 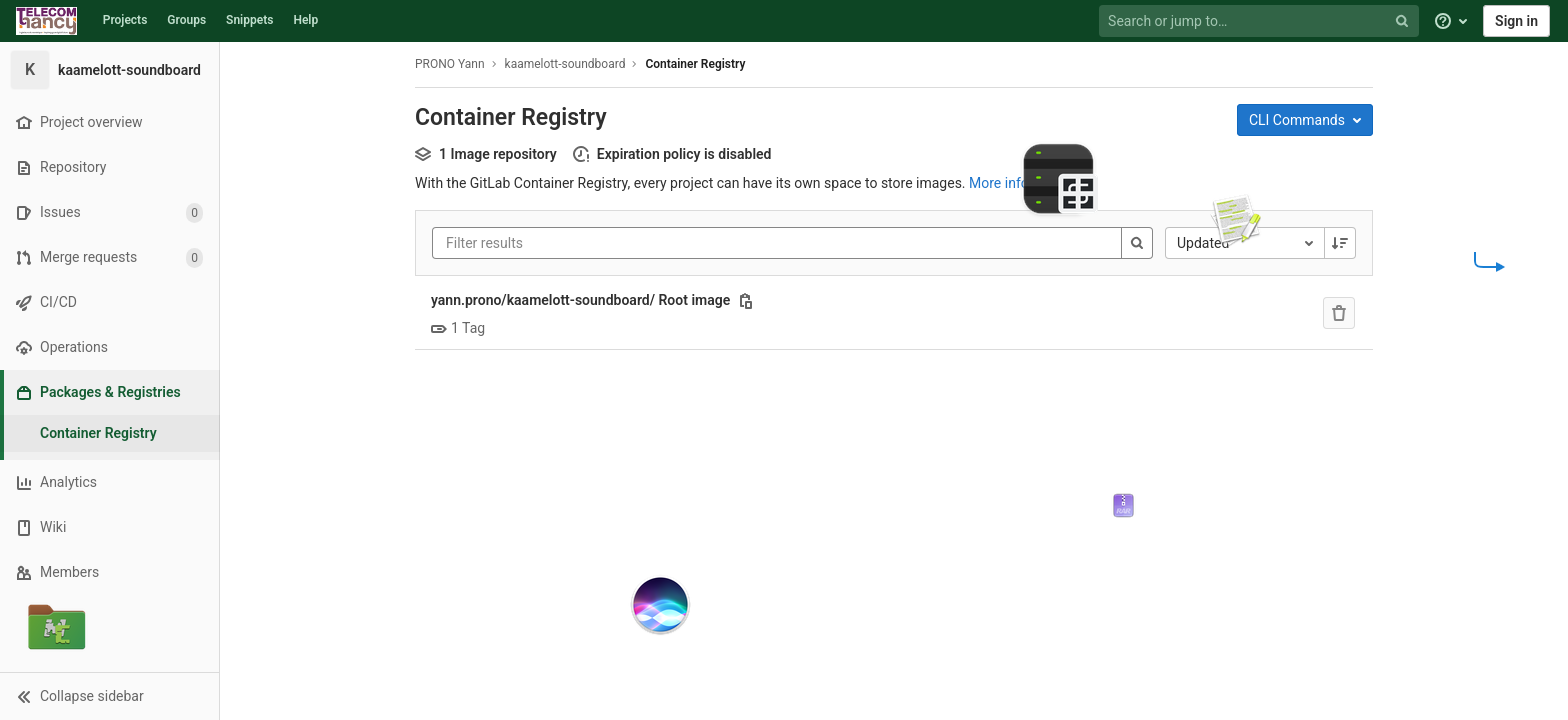 What do you see at coordinates (1059, 180) in the screenshot?
I see `configure windows file sharing preferences` at bounding box center [1059, 180].